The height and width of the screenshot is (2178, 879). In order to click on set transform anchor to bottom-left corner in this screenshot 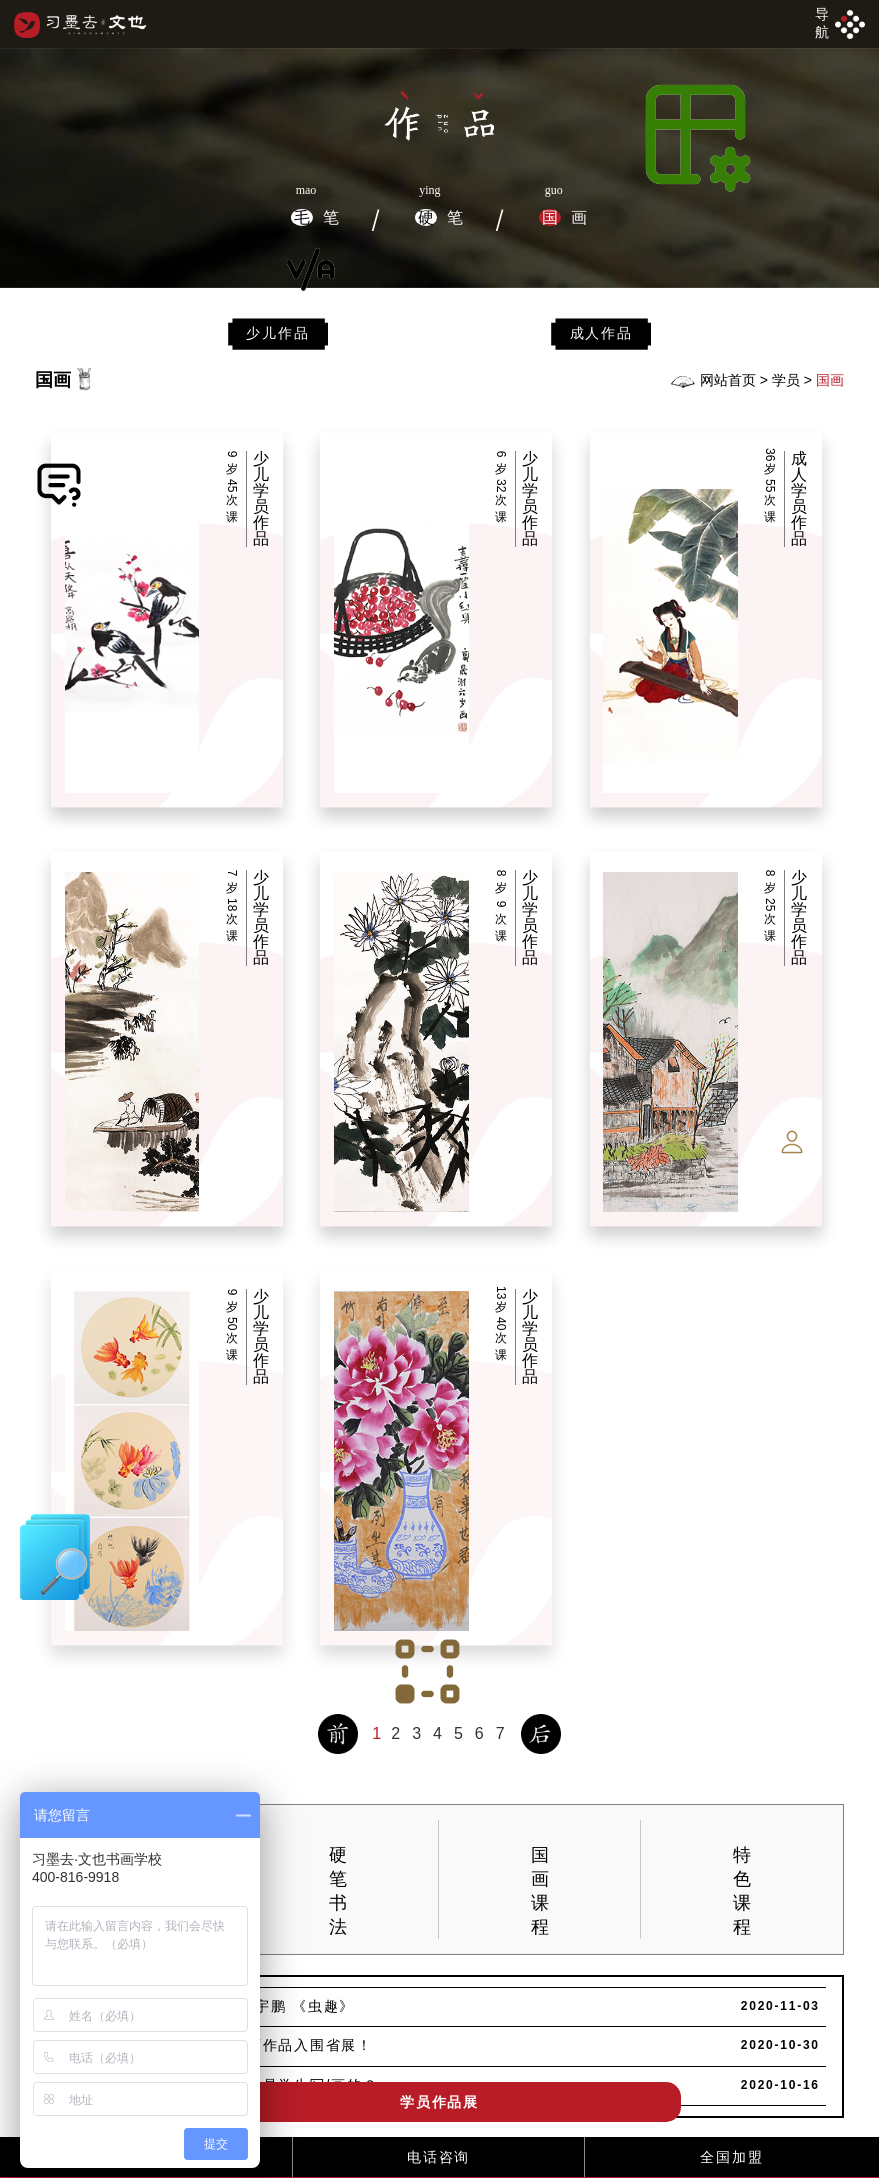, I will do `click(427, 1671)`.